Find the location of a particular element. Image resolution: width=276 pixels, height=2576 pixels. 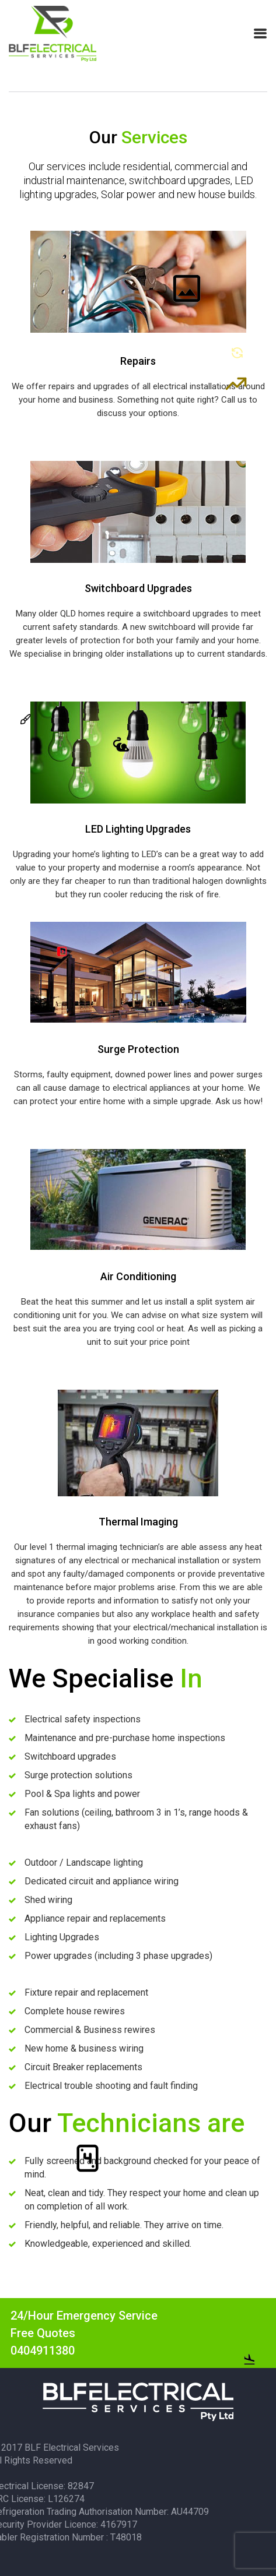

view photos or images is located at coordinates (187, 288).